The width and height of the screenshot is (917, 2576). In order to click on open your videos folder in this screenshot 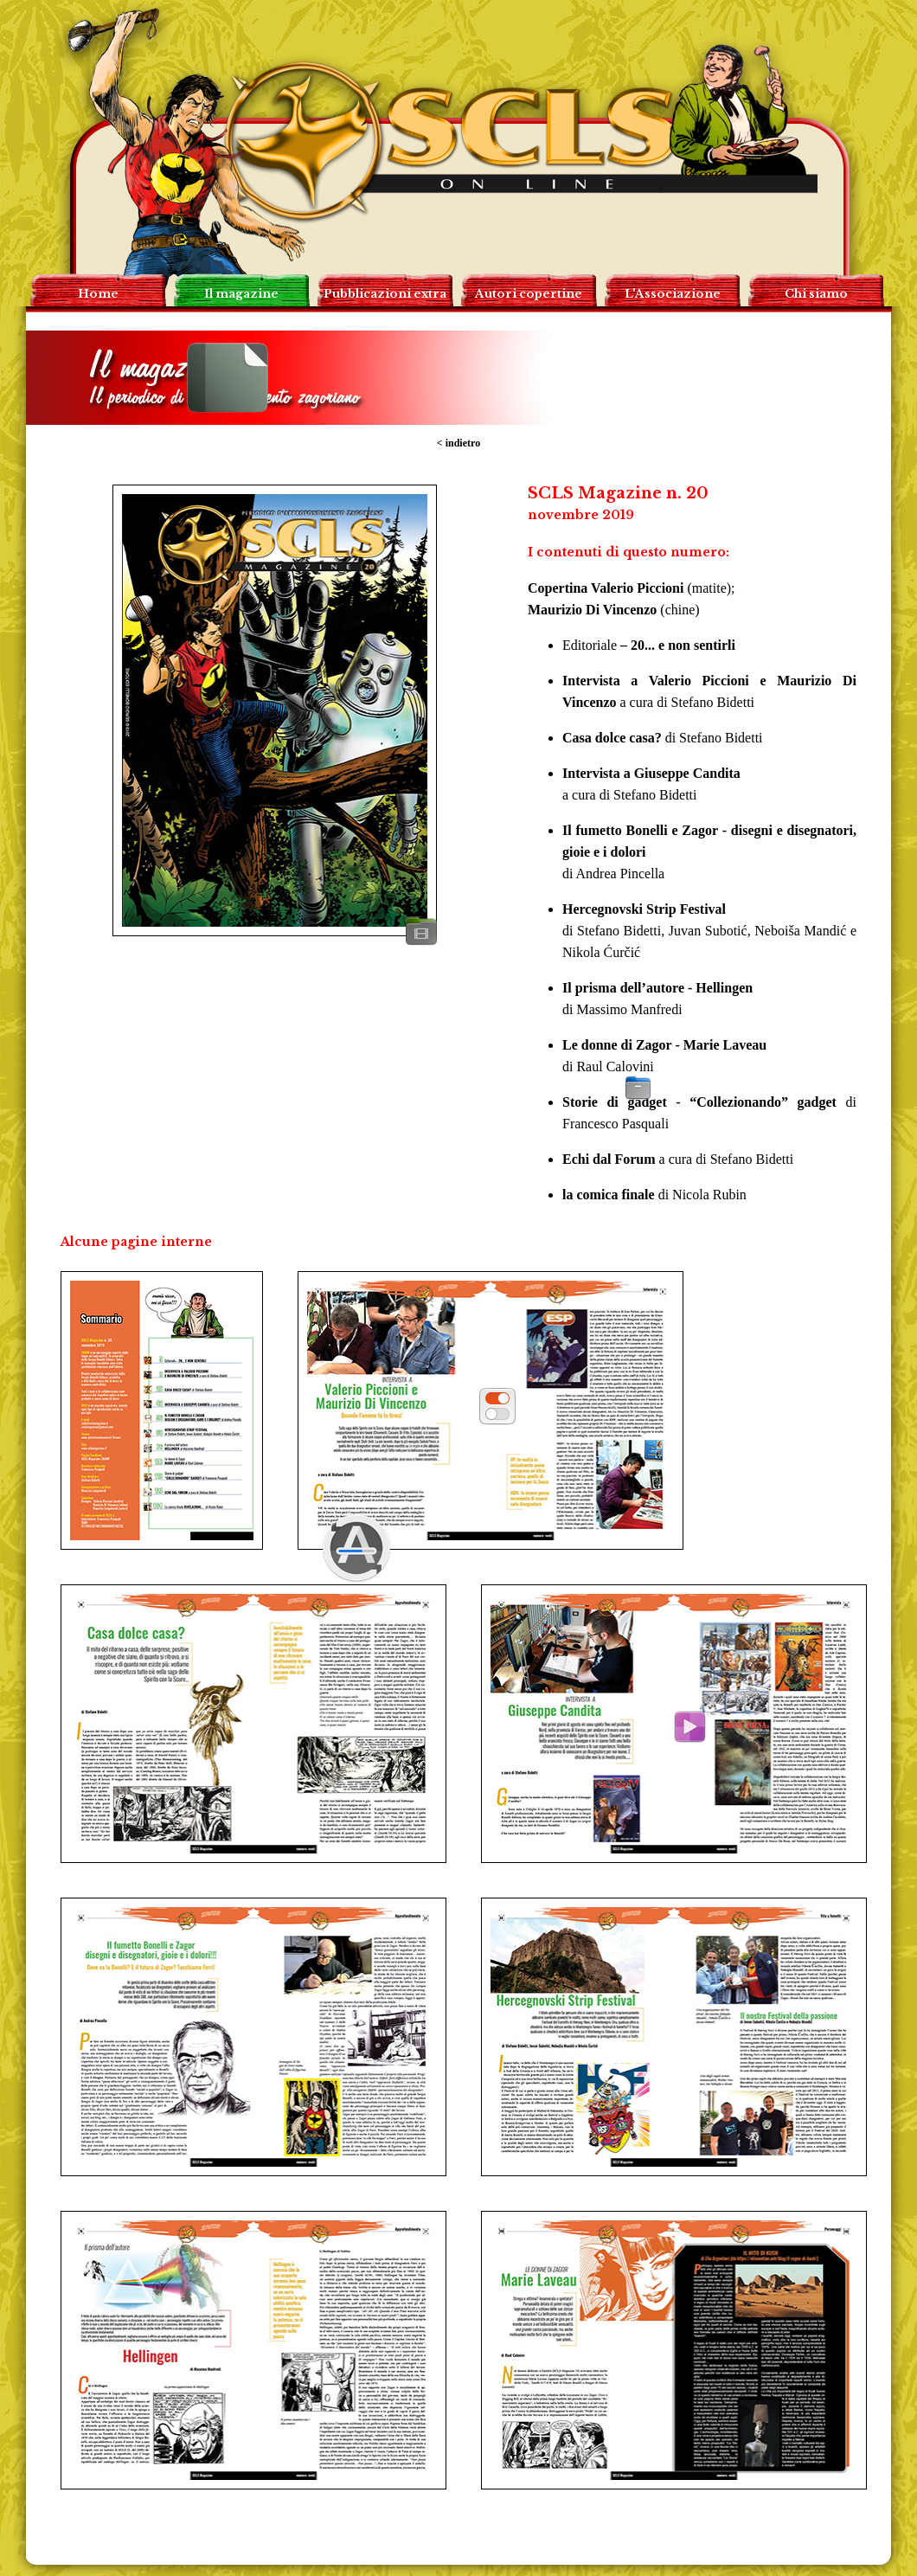, I will do `click(421, 930)`.